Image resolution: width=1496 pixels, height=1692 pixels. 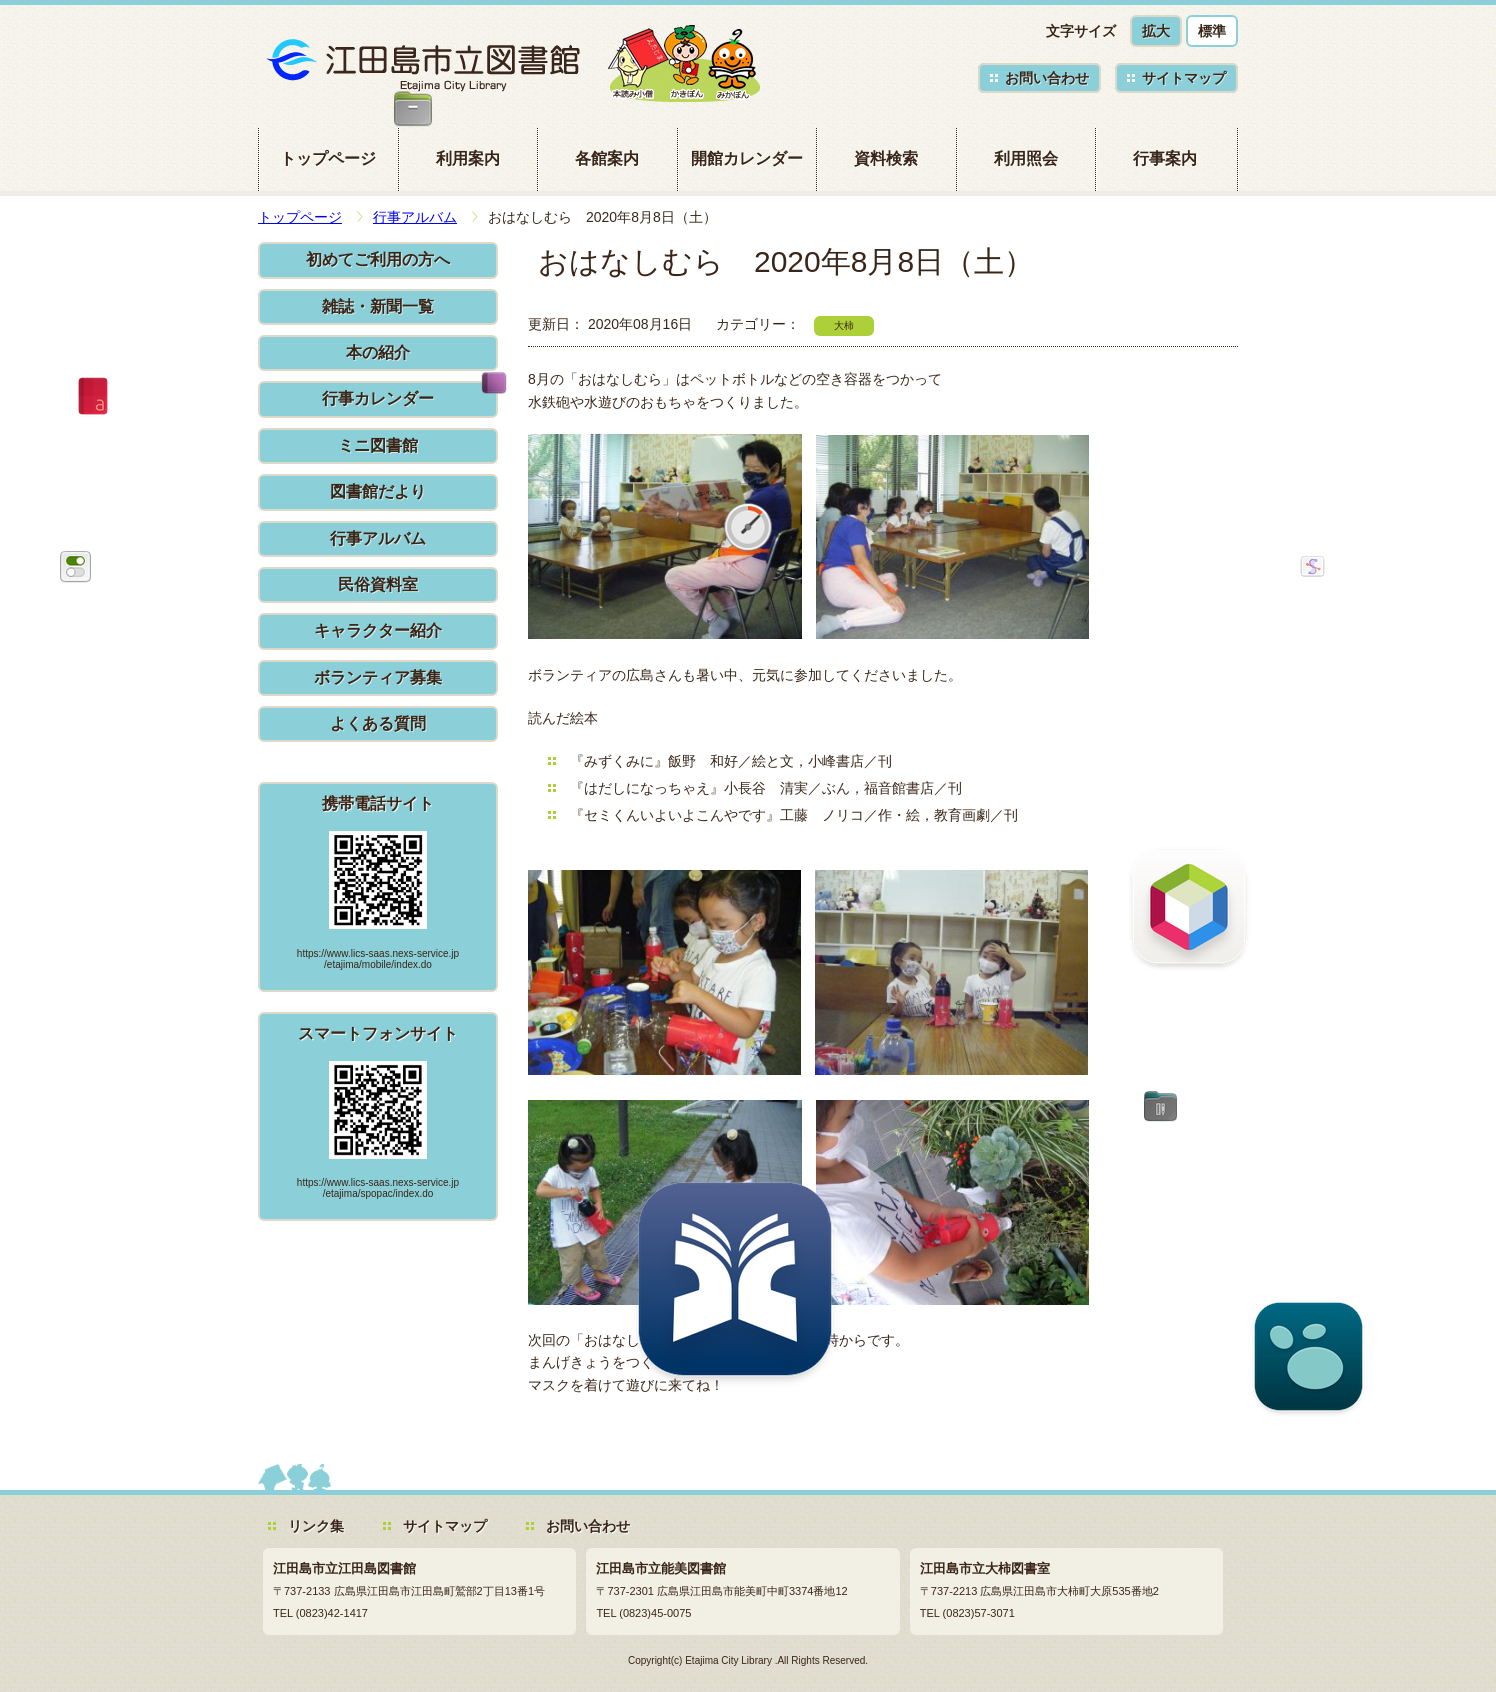 What do you see at coordinates (1189, 907) in the screenshot?
I see `open NetBeans IDE` at bounding box center [1189, 907].